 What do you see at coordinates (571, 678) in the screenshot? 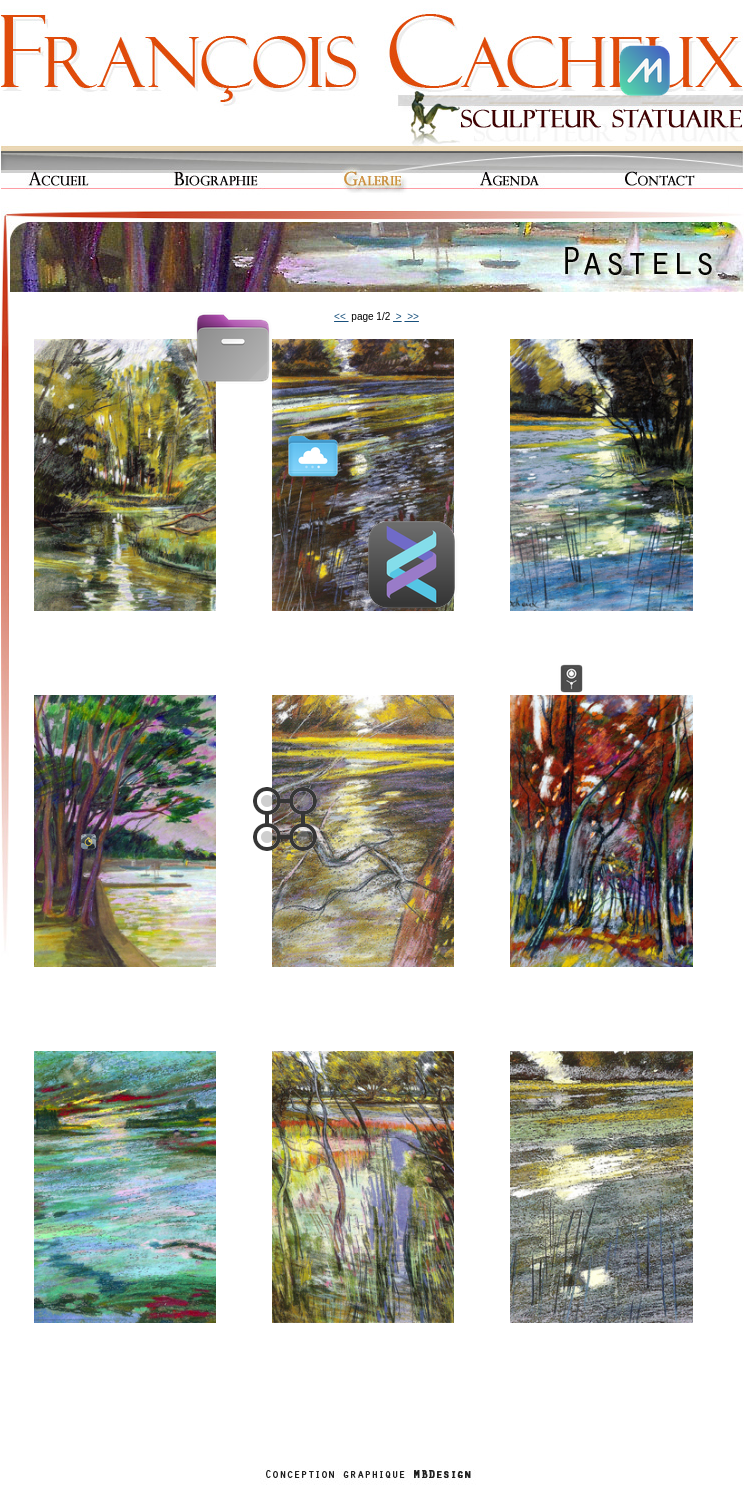
I see `open the backups application` at bounding box center [571, 678].